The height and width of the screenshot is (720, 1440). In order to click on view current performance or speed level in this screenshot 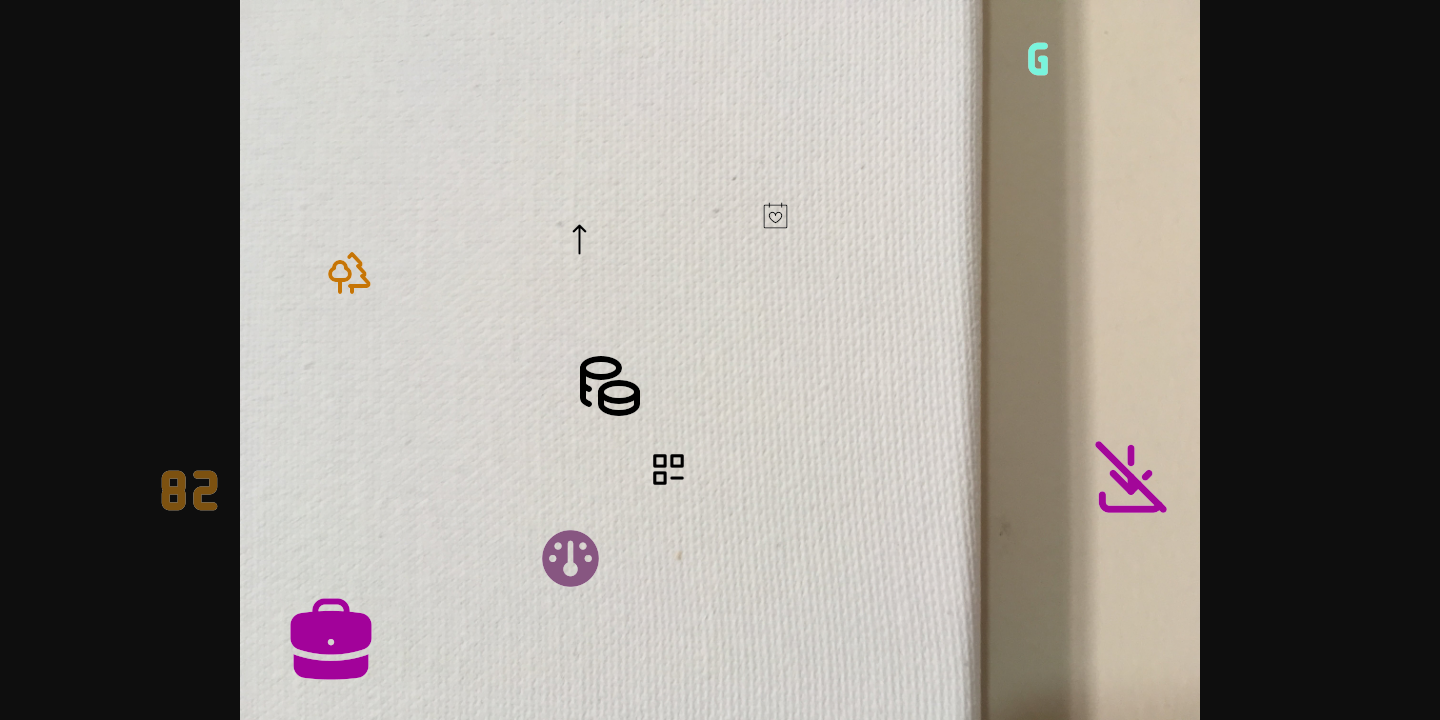, I will do `click(570, 558)`.